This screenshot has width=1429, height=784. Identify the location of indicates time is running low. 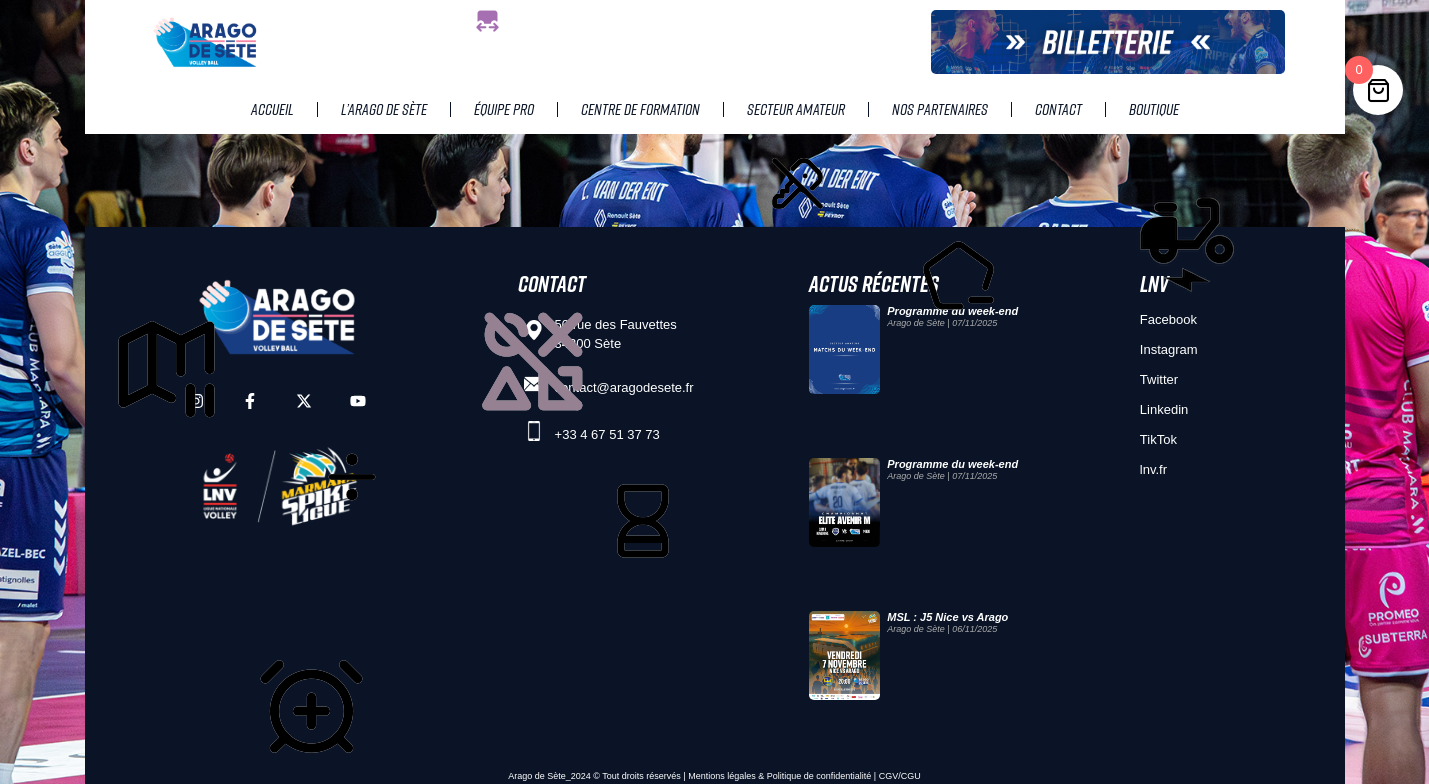
(643, 521).